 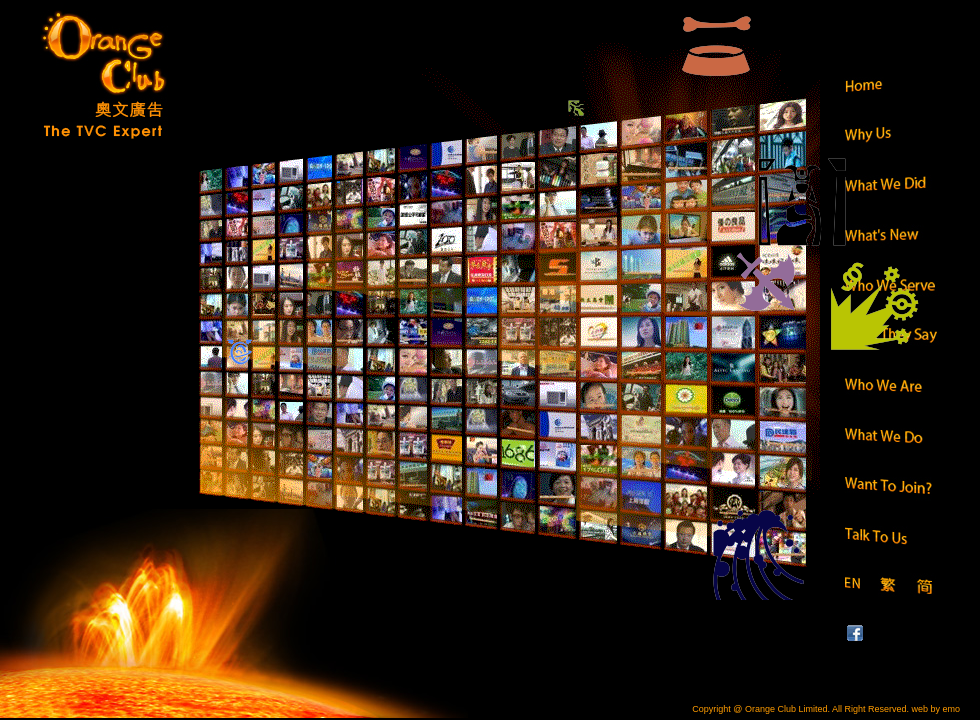 I want to click on access pet feeding schedule, so click(x=716, y=43).